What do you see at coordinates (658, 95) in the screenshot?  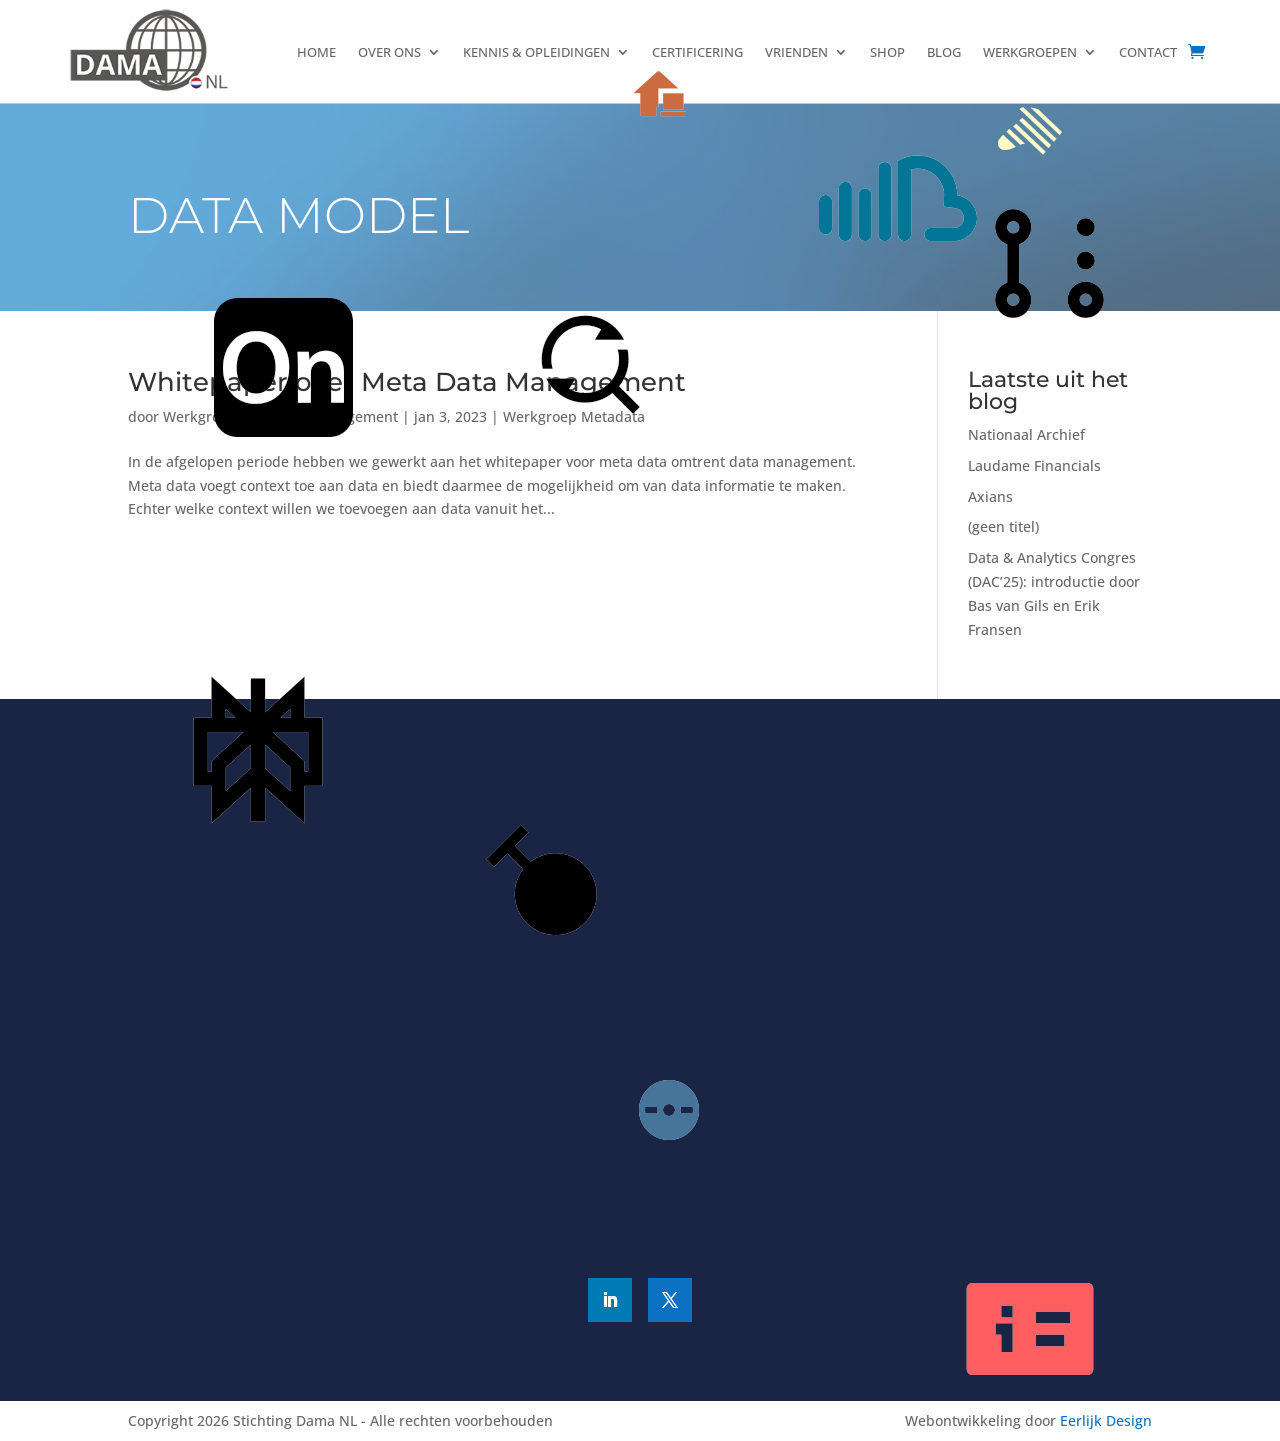 I see `access home office or remote work settings` at bounding box center [658, 95].